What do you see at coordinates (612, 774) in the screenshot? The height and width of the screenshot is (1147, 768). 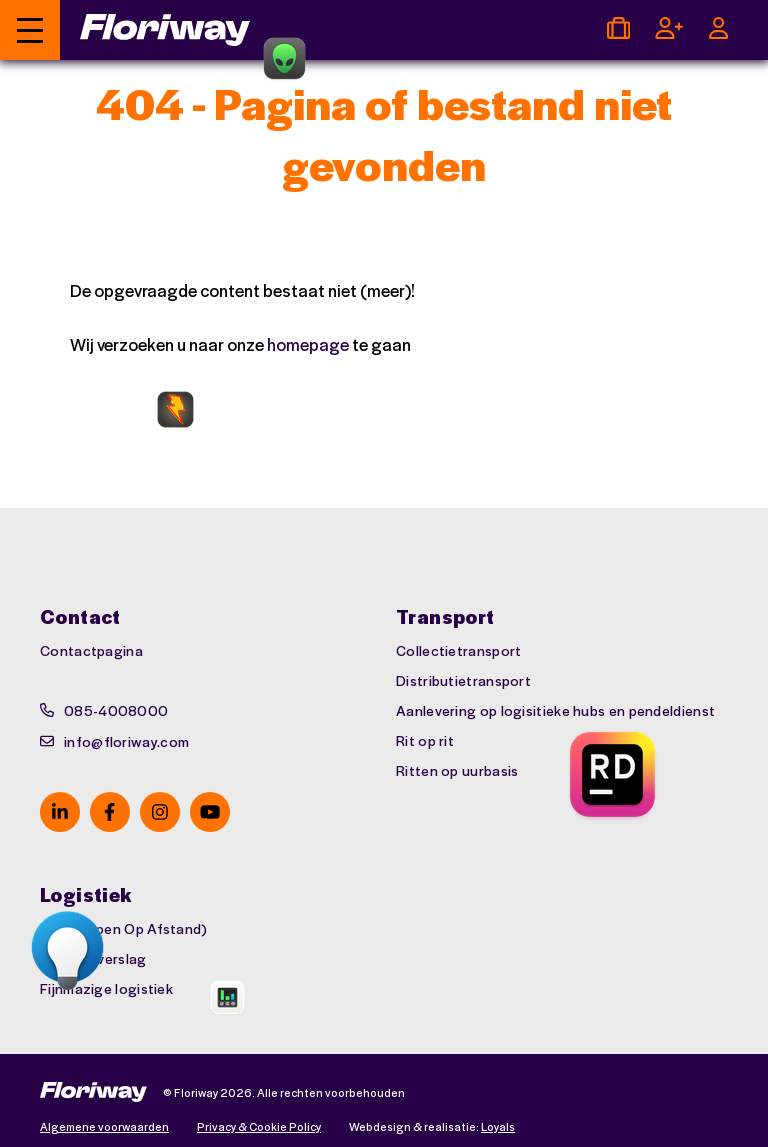 I see `open JetBrains Rider IDE` at bounding box center [612, 774].